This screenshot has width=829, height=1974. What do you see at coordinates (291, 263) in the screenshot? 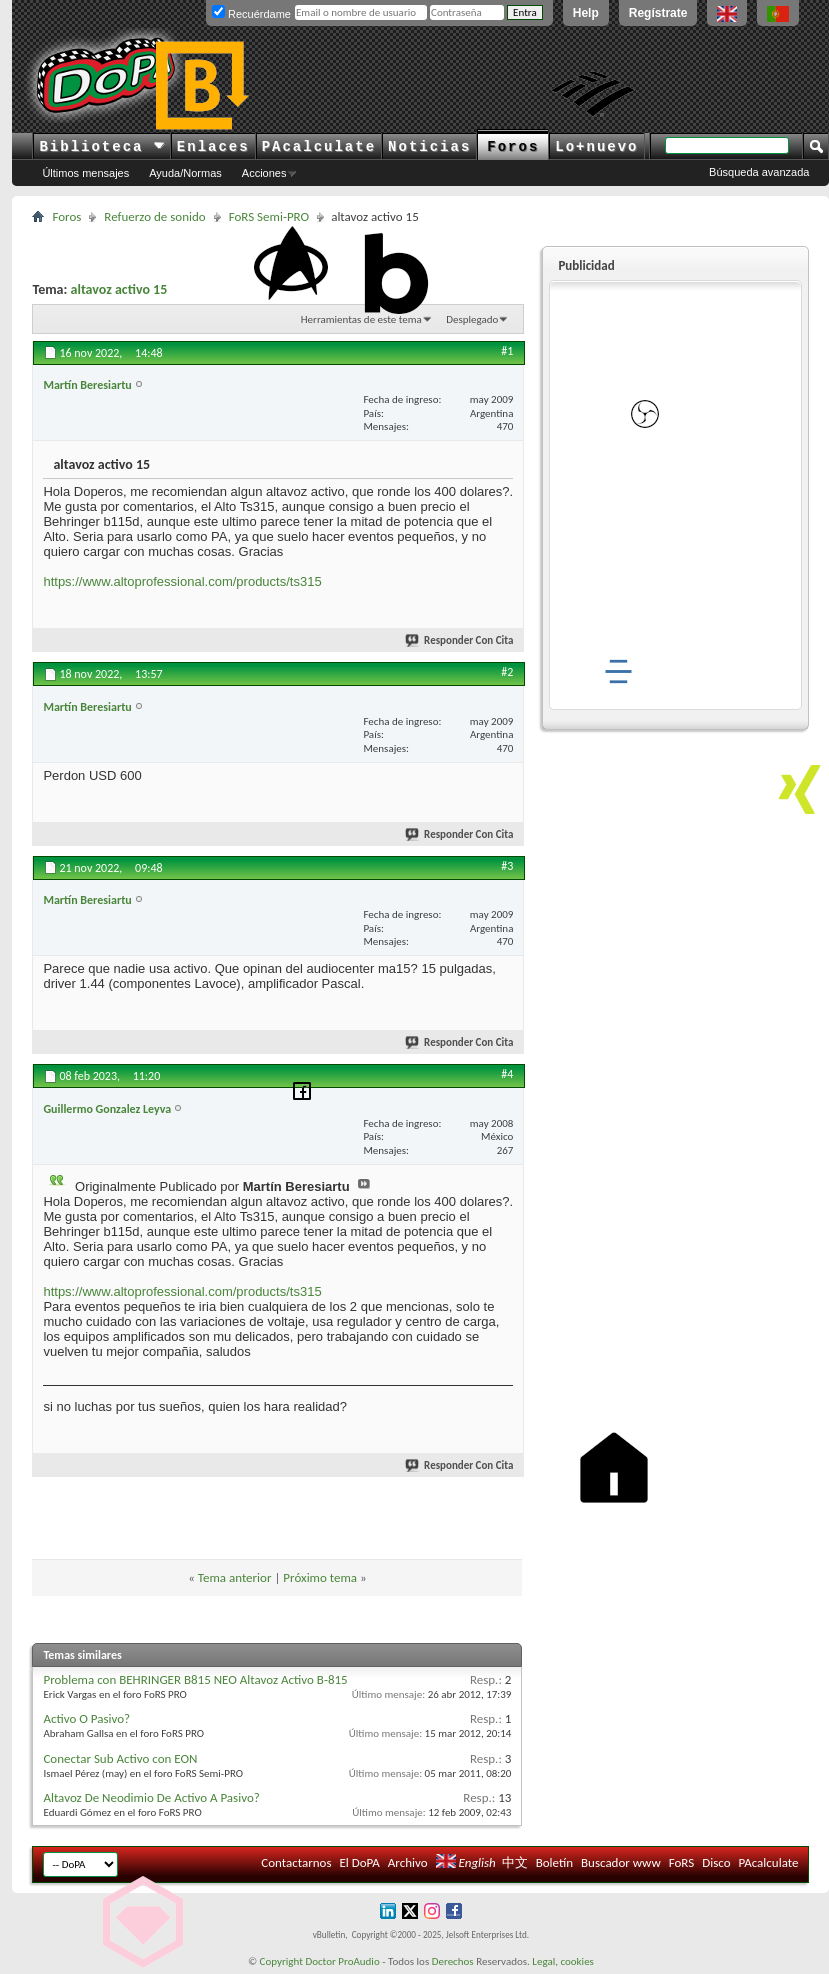
I see `Star Trek franchise logo` at bounding box center [291, 263].